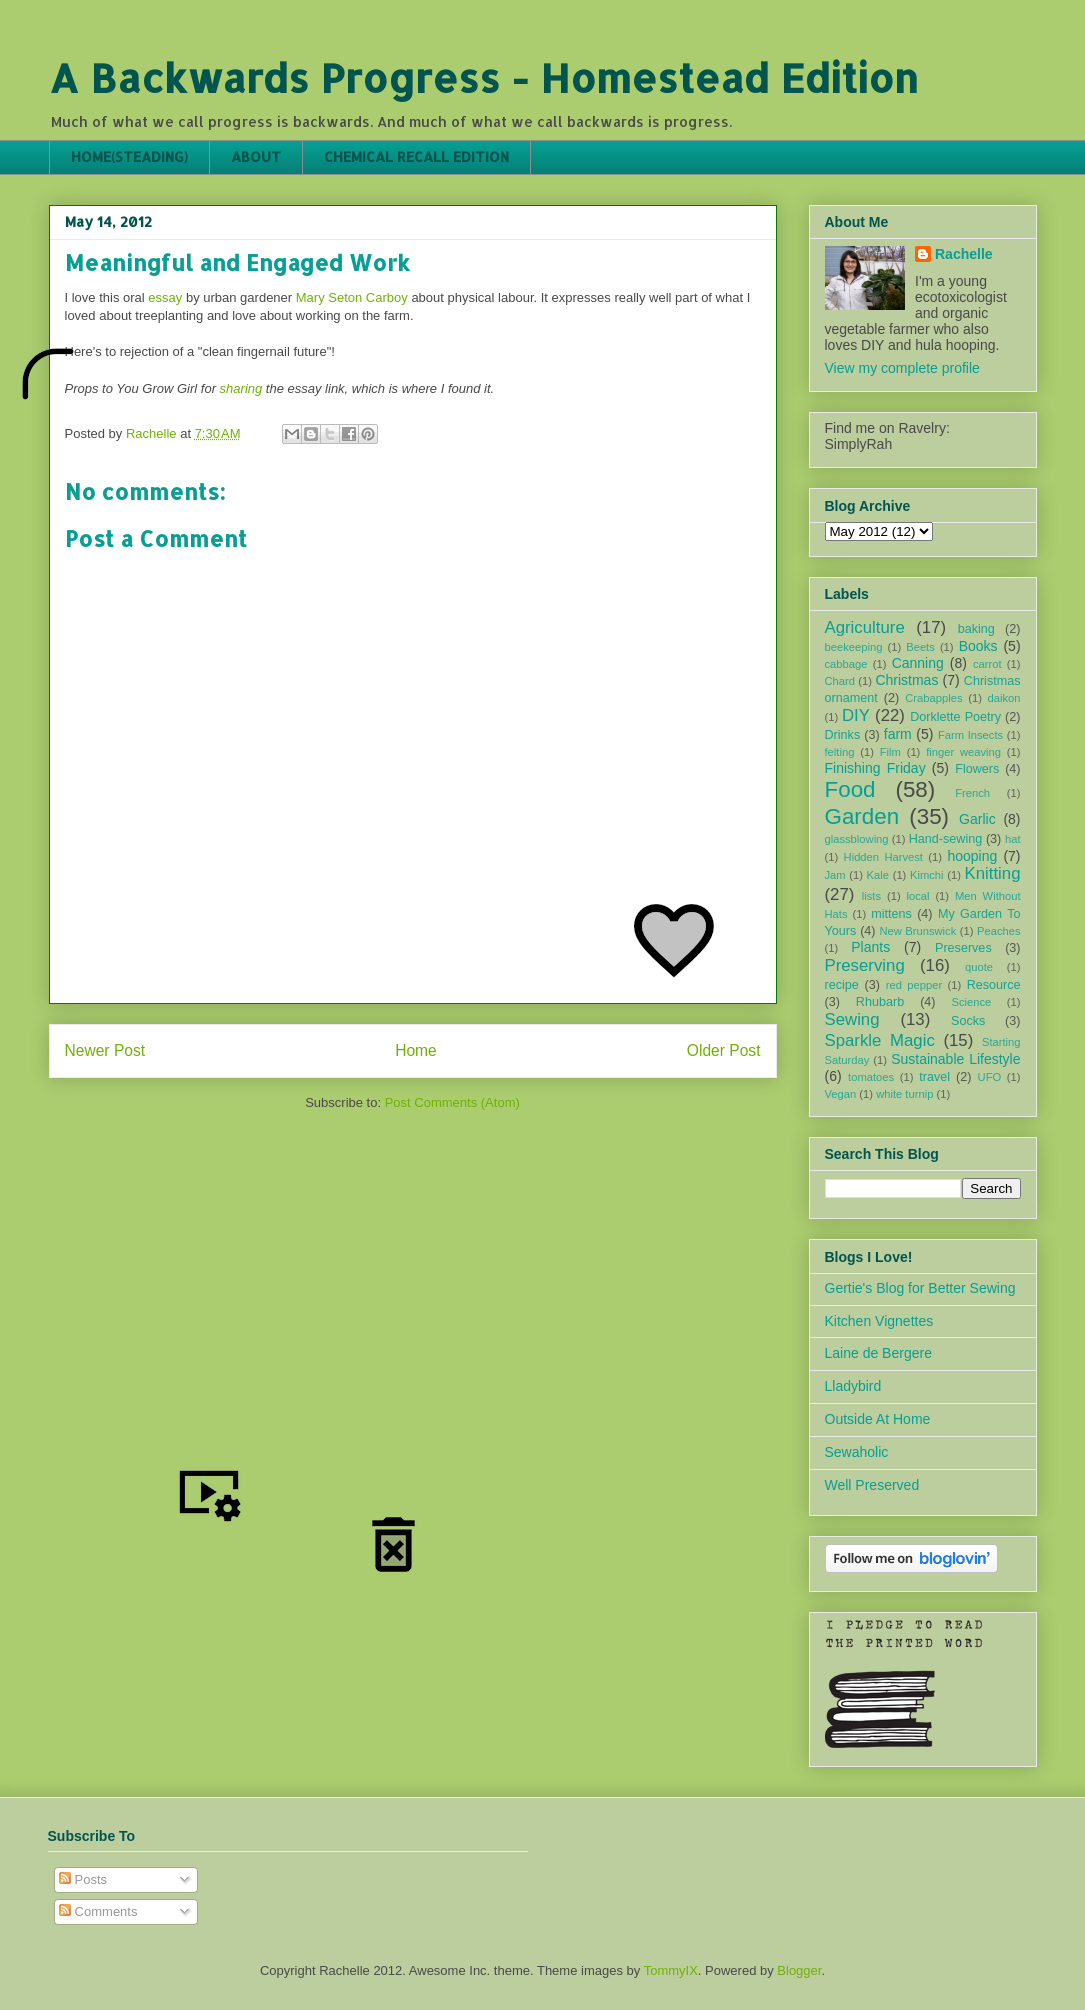  Describe the element at coordinates (393, 1544) in the screenshot. I see `permanently delete an item` at that location.